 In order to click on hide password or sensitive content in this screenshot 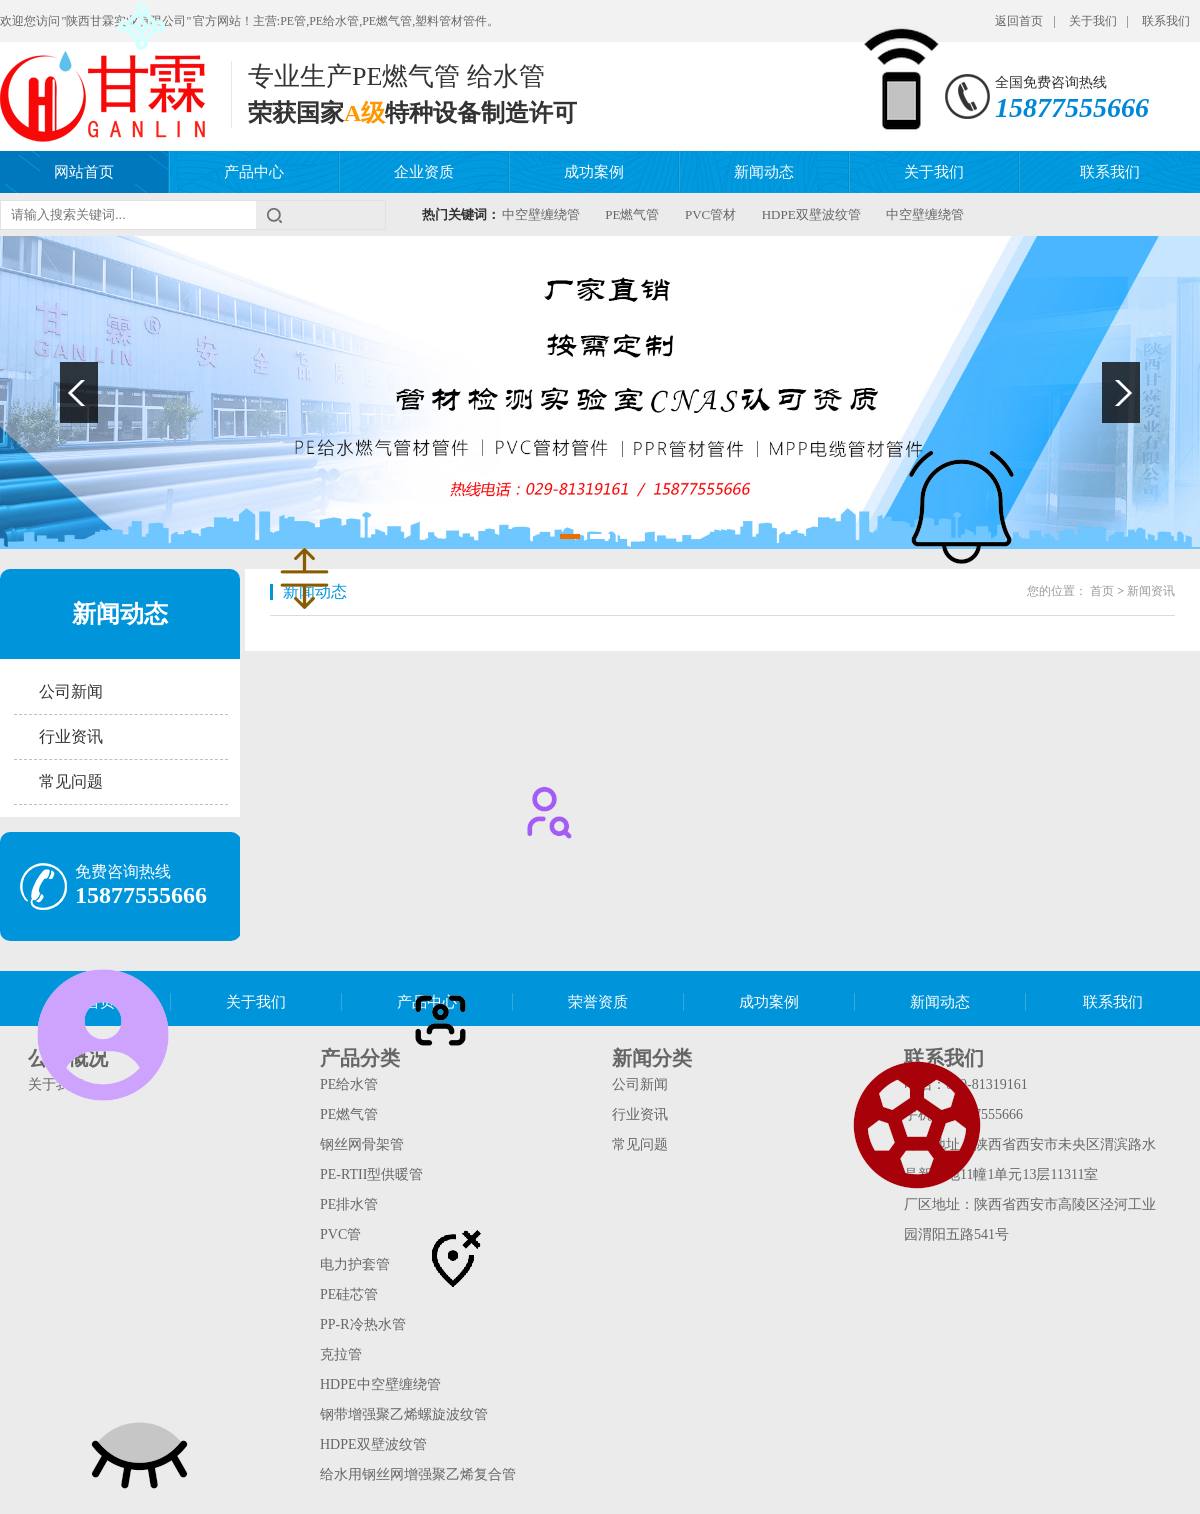, I will do `click(139, 1455)`.